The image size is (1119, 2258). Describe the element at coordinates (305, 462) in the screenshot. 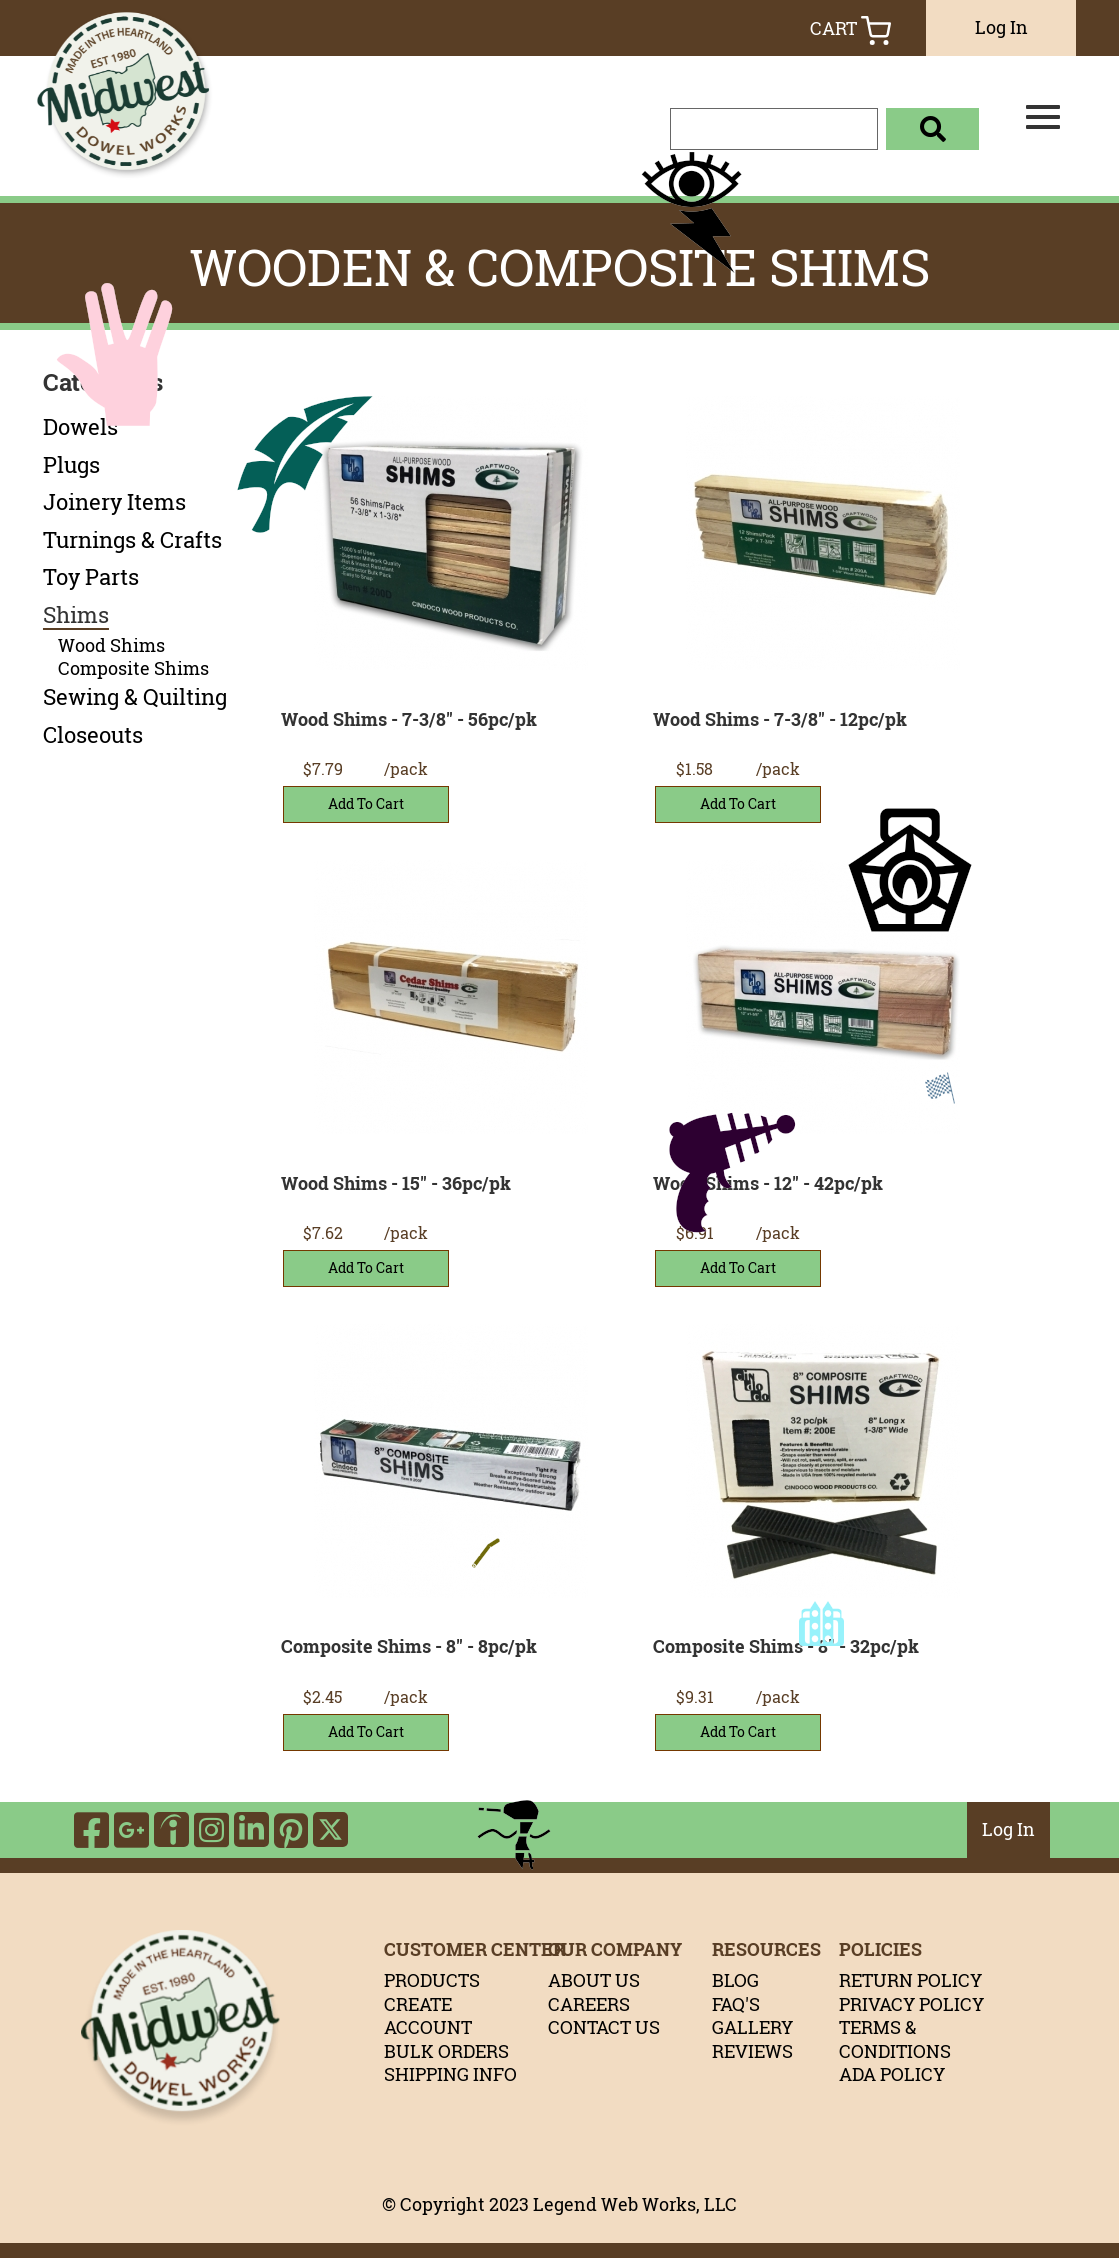

I see `compose a new message or document` at that location.